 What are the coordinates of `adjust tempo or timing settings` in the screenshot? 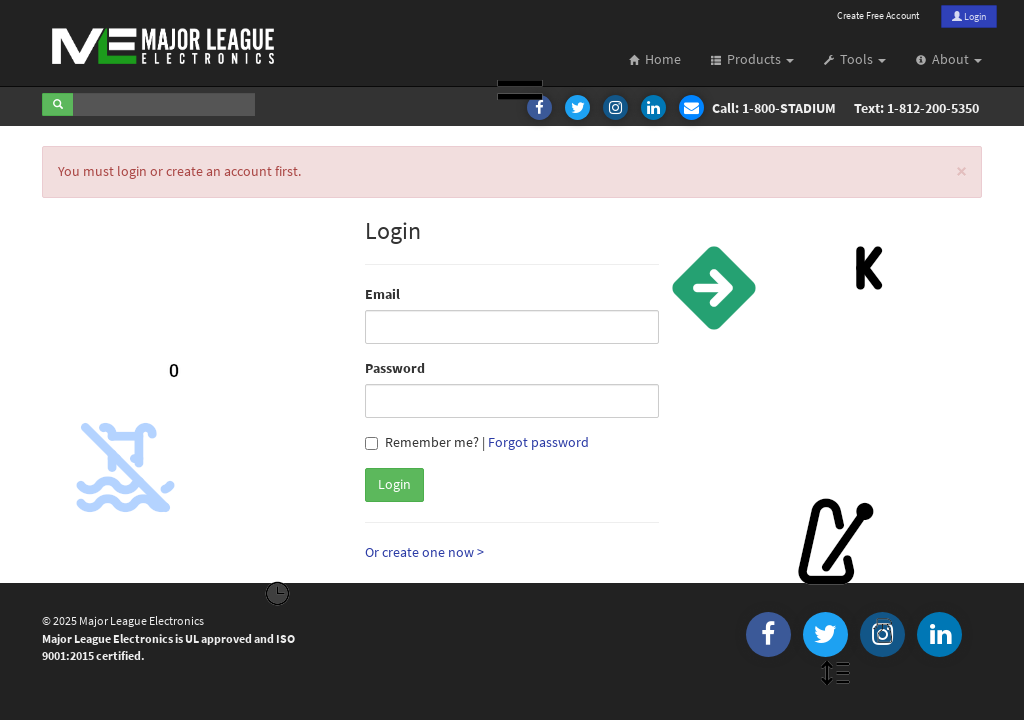 It's located at (830, 541).